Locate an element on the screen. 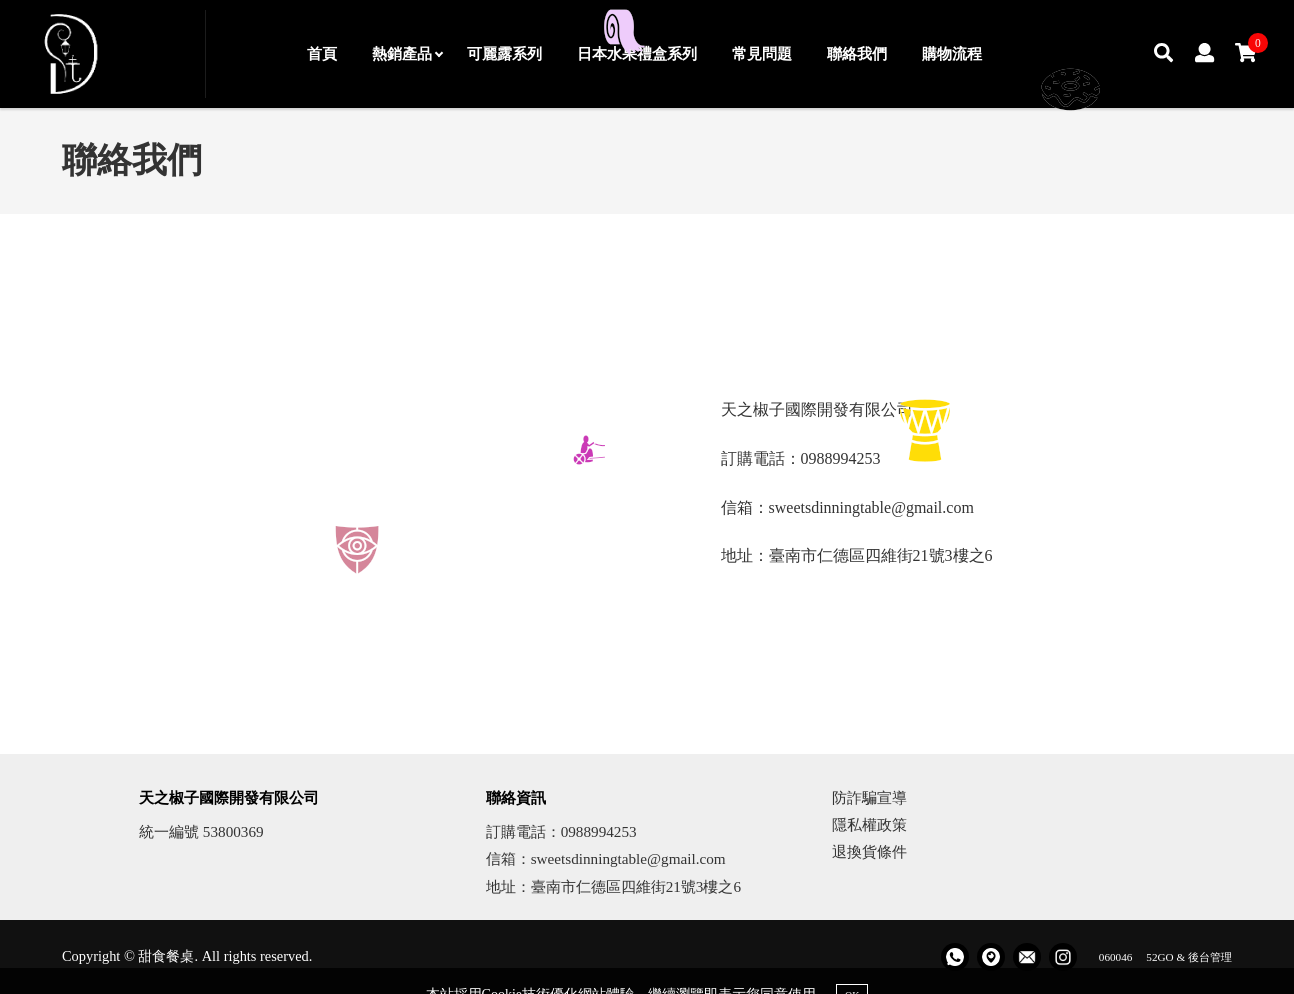 This screenshot has height=994, width=1294. select chariot unit in strategy game is located at coordinates (589, 449).